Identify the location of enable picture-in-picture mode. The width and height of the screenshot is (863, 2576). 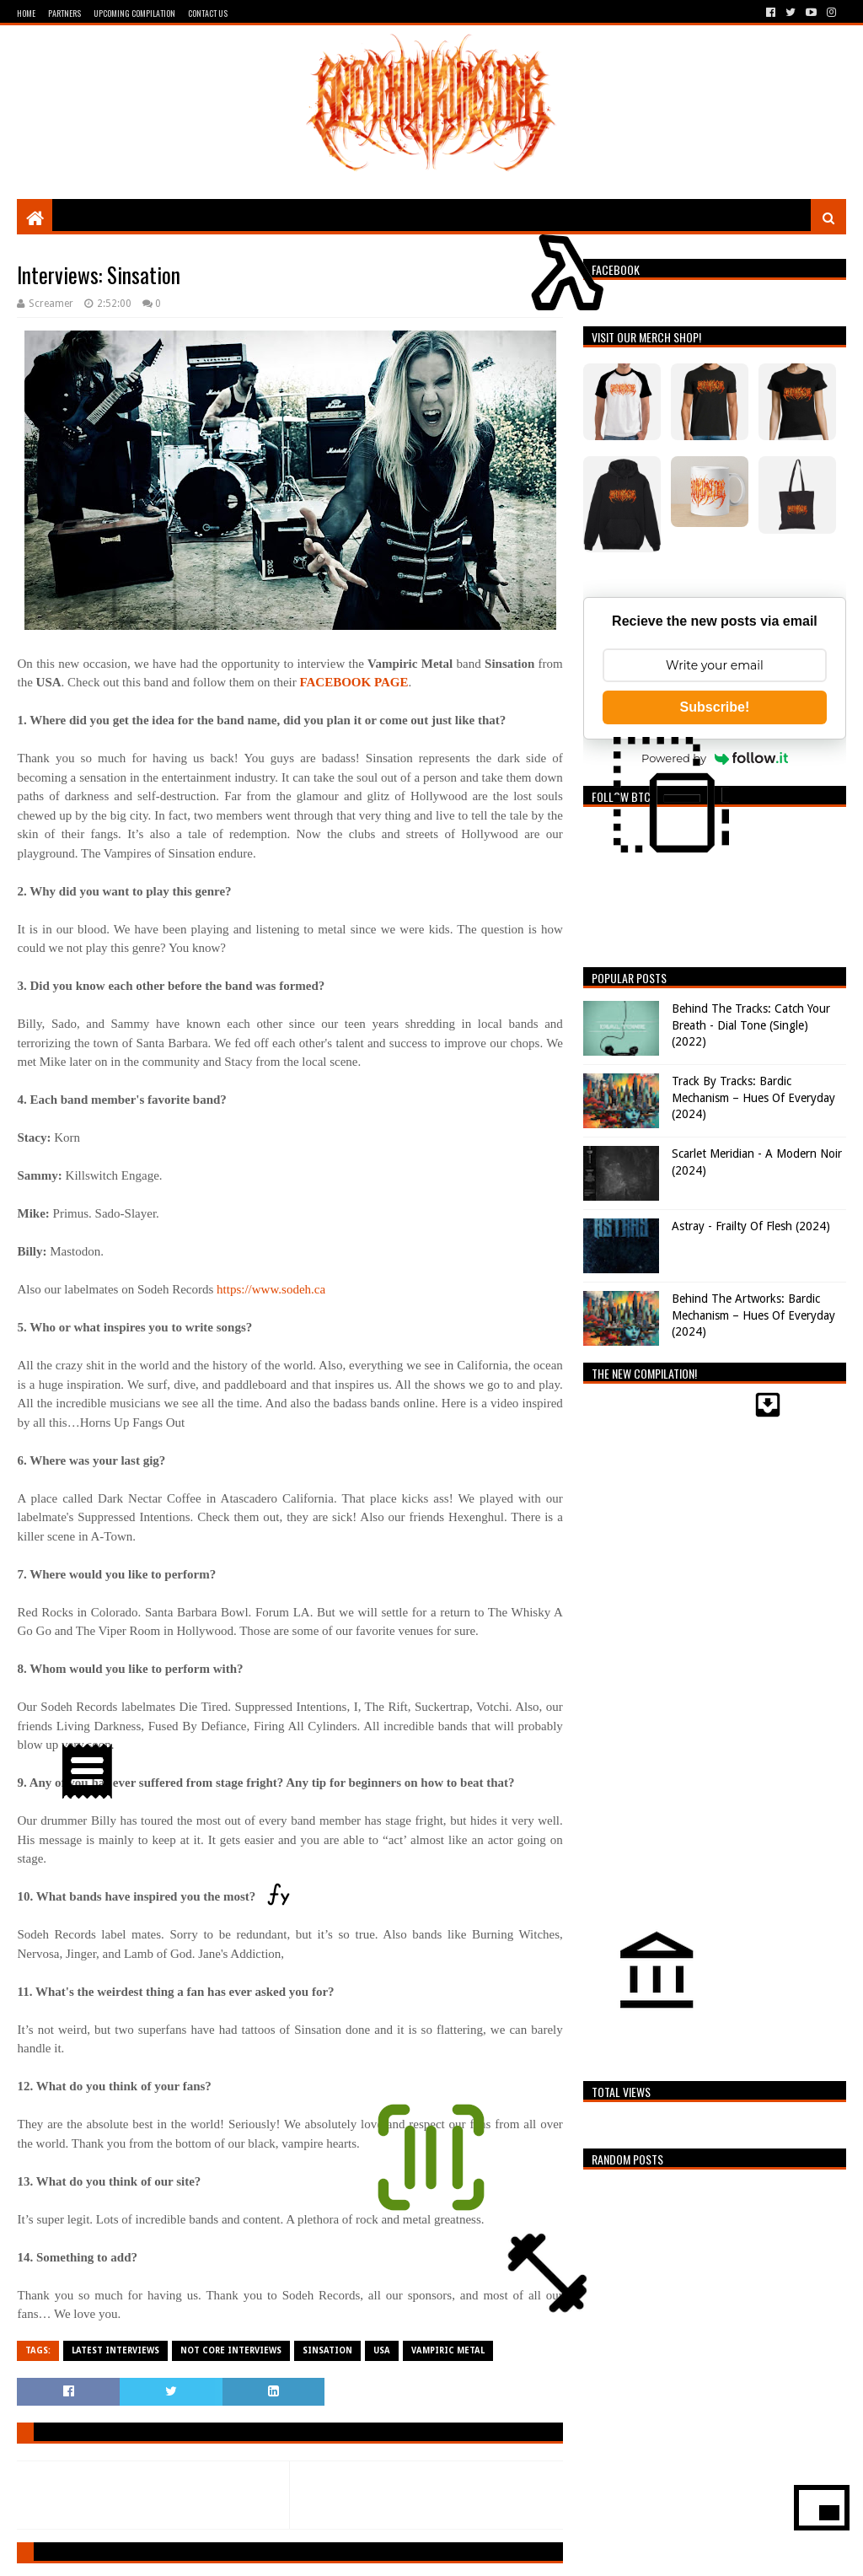
(822, 2508).